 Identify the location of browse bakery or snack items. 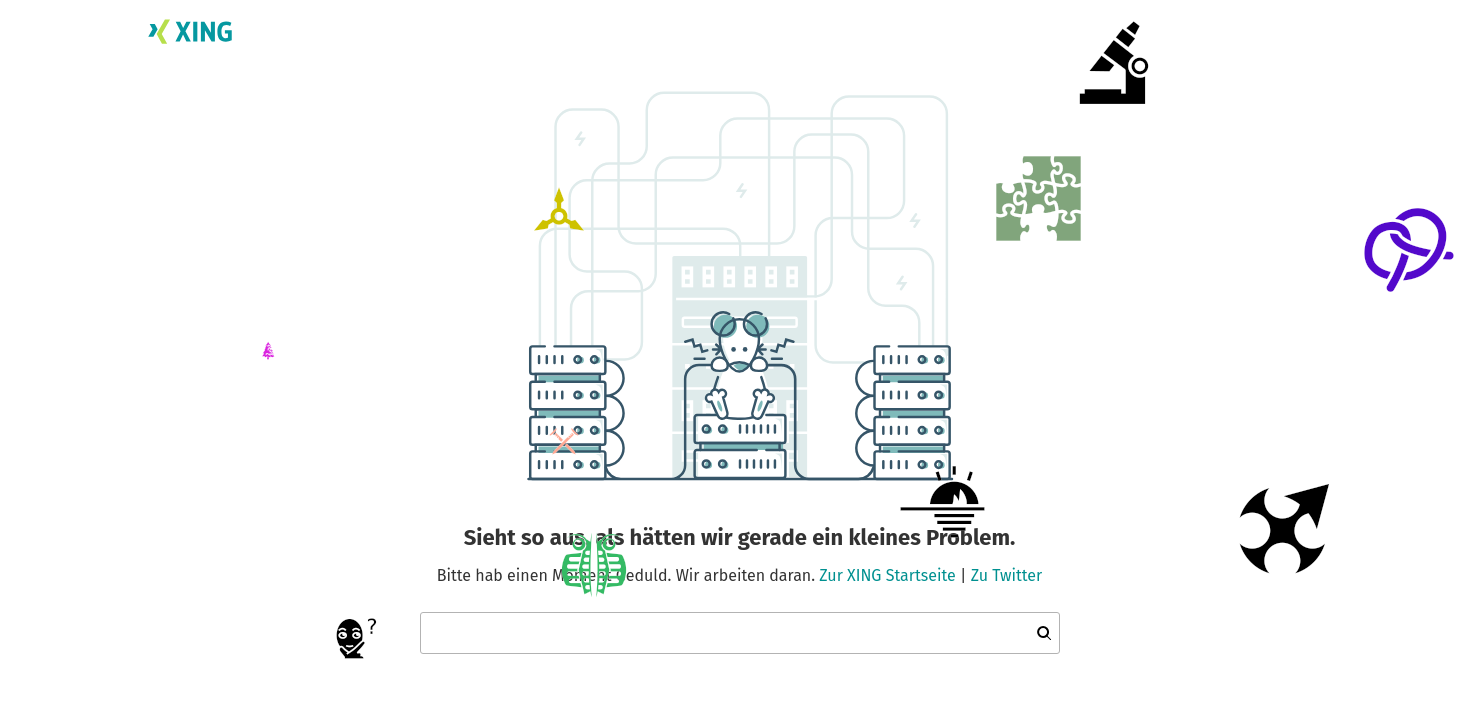
(1409, 250).